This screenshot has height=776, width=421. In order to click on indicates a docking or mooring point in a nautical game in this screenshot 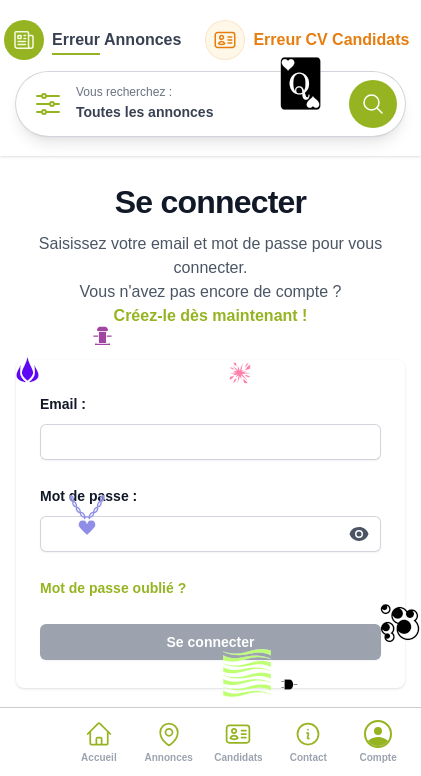, I will do `click(102, 335)`.